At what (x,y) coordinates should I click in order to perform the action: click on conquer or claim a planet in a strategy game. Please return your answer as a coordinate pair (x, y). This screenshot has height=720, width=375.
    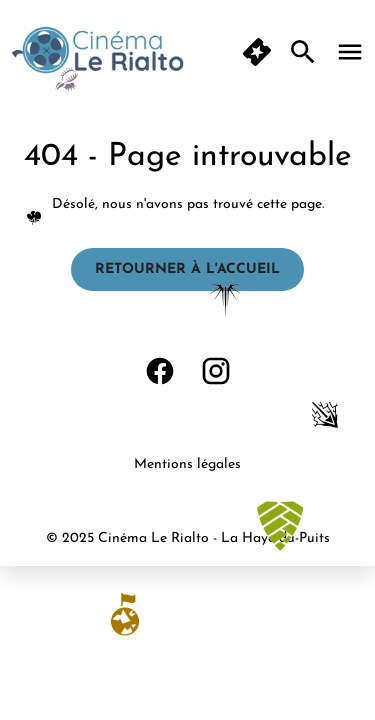
    Looking at the image, I should click on (125, 614).